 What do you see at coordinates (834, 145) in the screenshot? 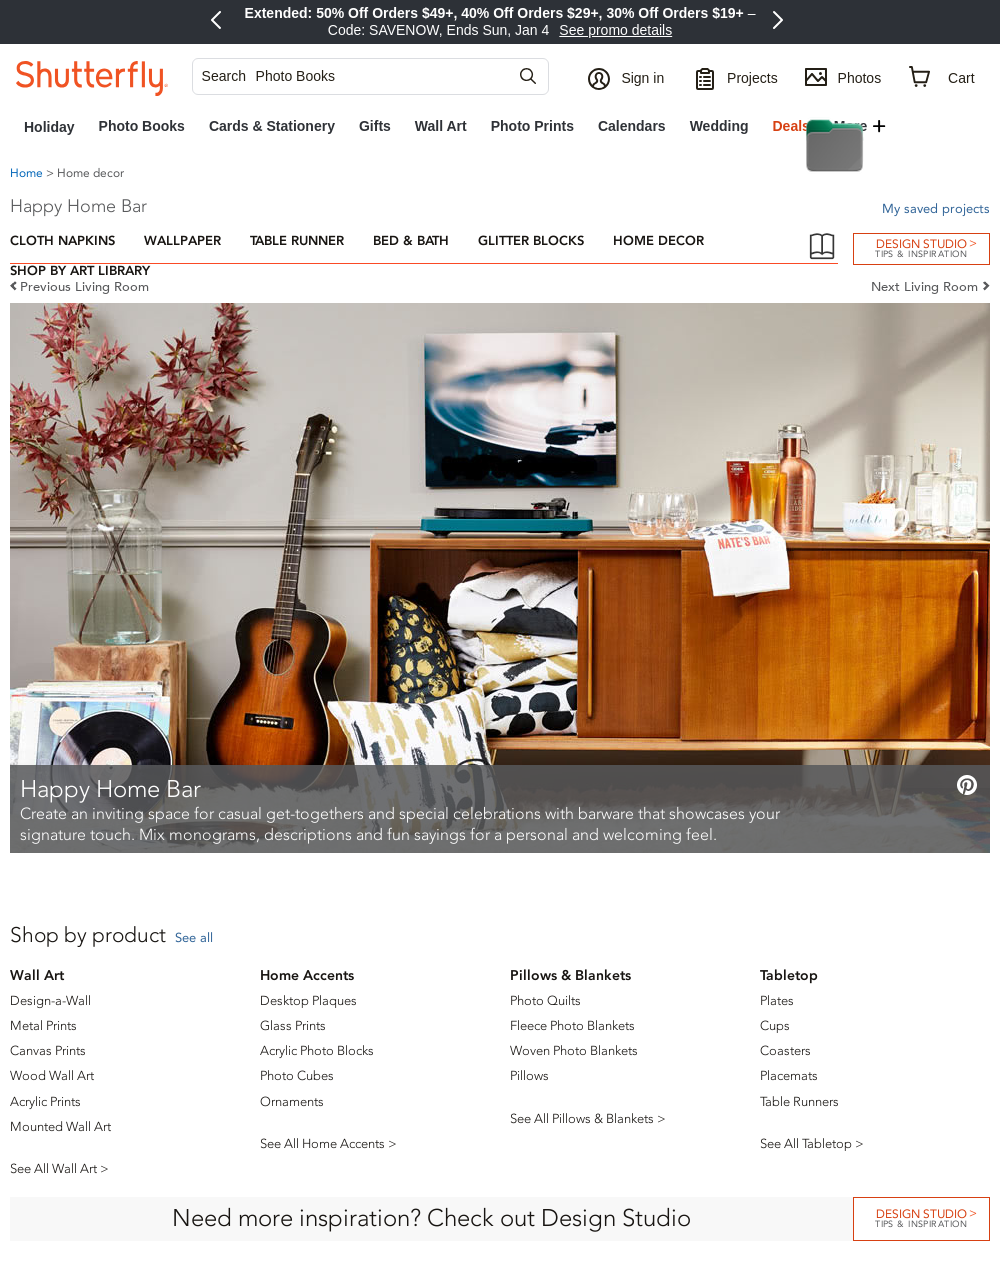
I see `open a folder to view its contents` at bounding box center [834, 145].